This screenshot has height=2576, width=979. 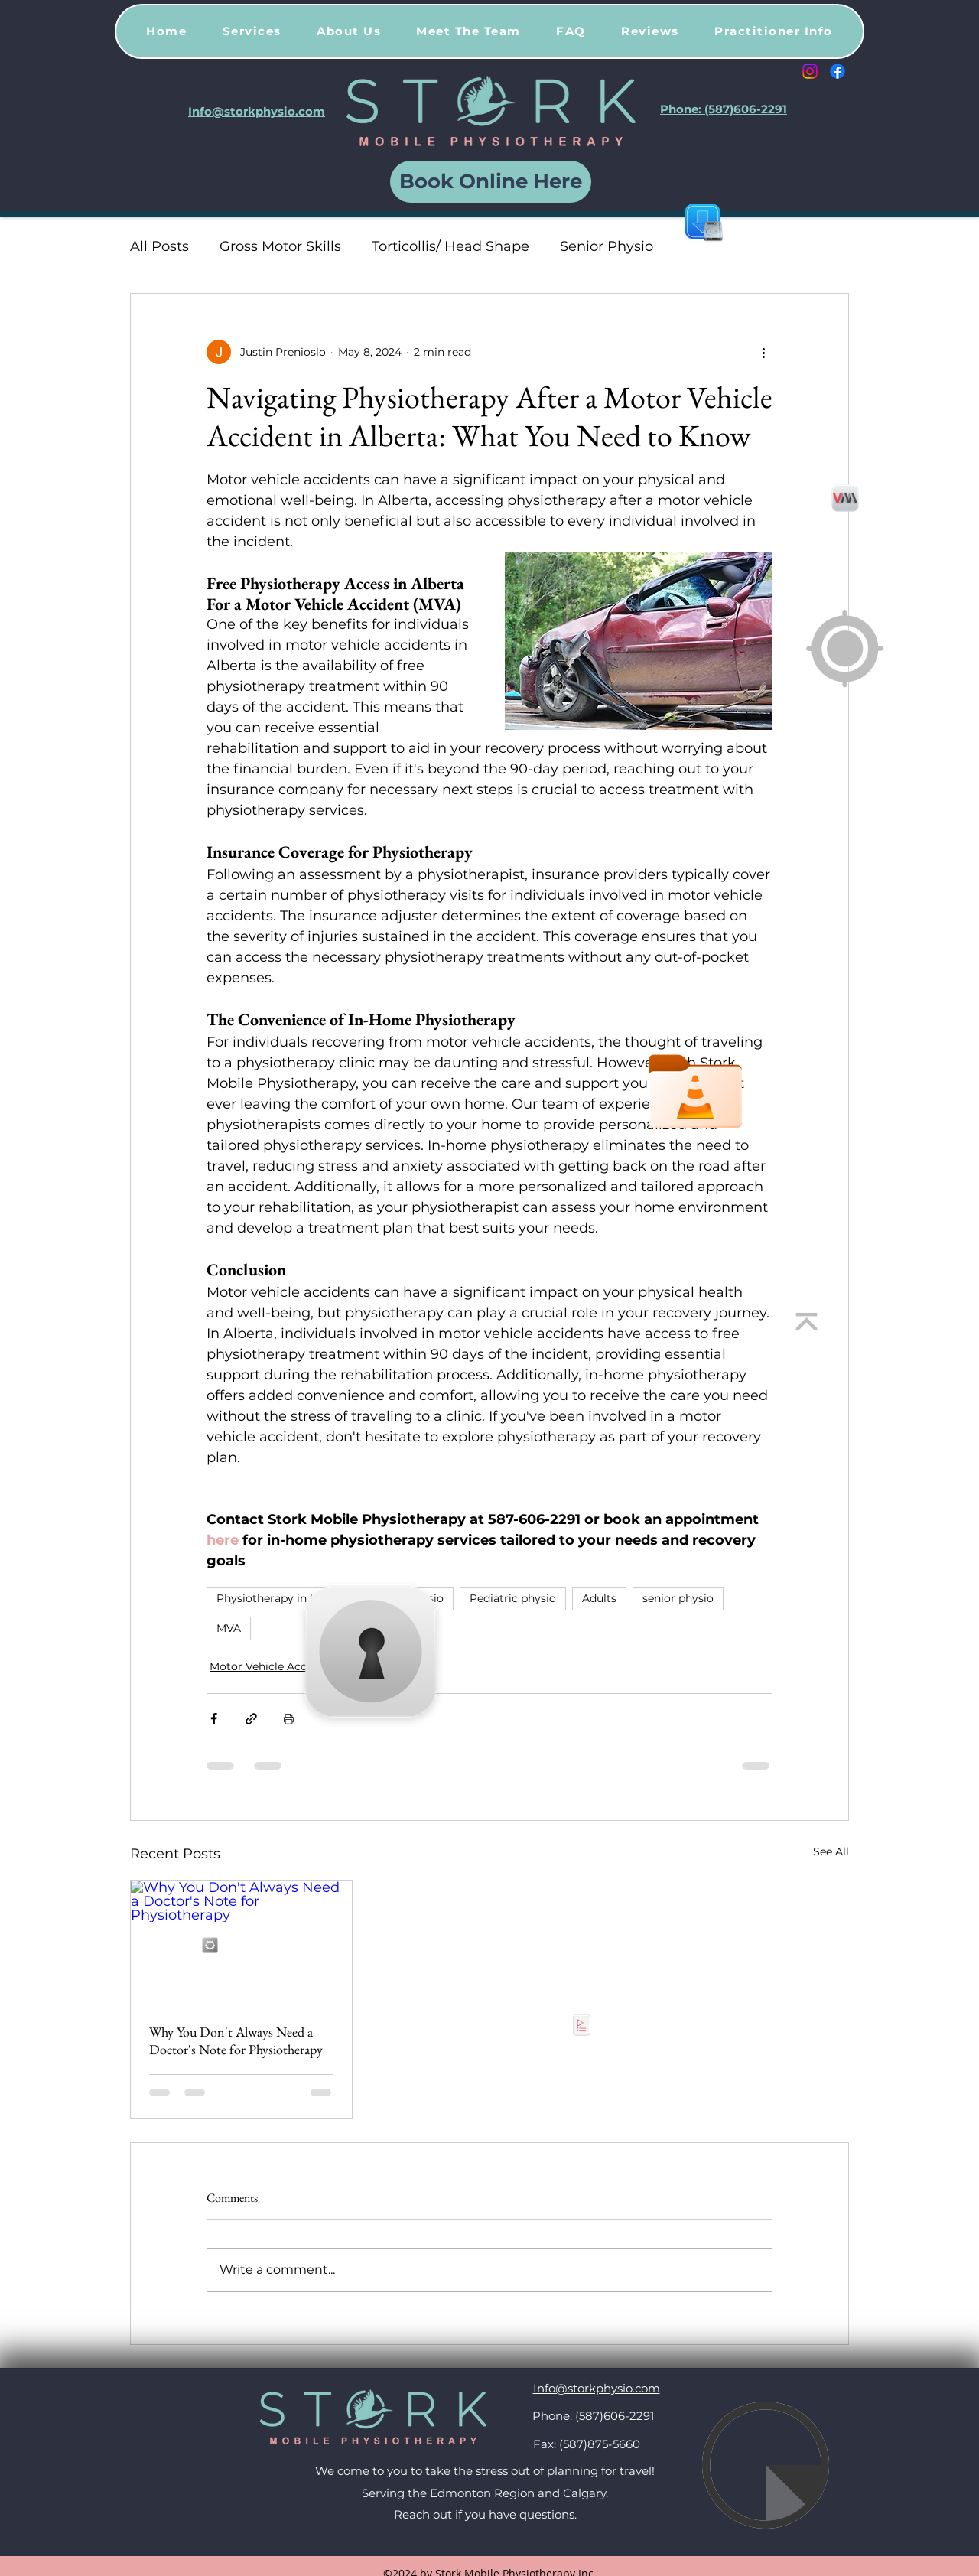 I want to click on scroll to top of page, so click(x=806, y=1321).